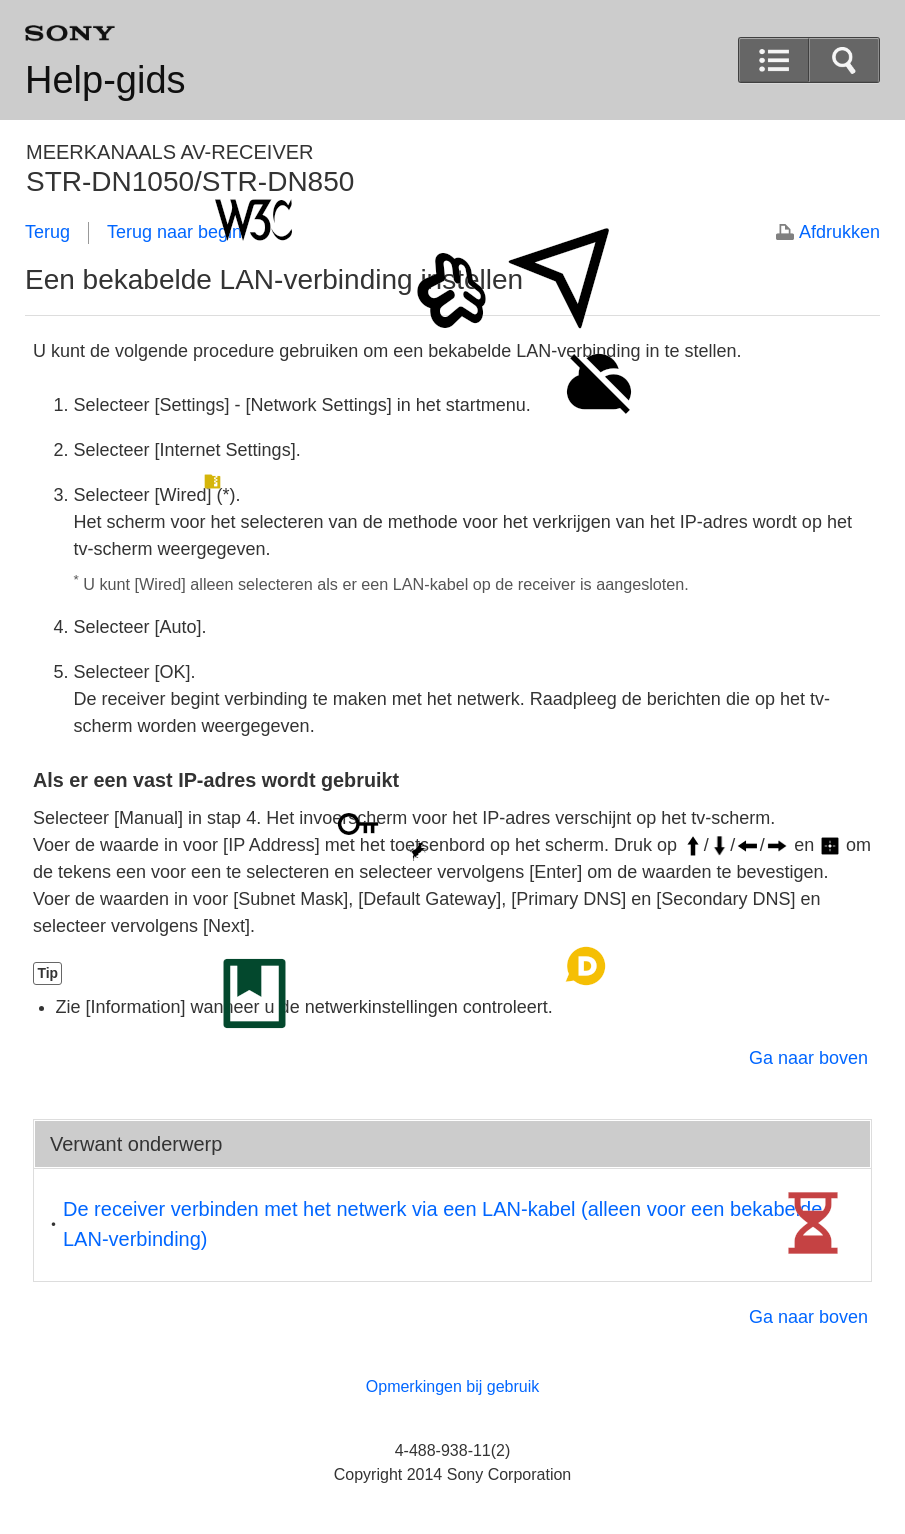 This screenshot has width=905, height=1534. Describe the element at coordinates (813, 1223) in the screenshot. I see `indicates a process is loading or in progress` at that location.